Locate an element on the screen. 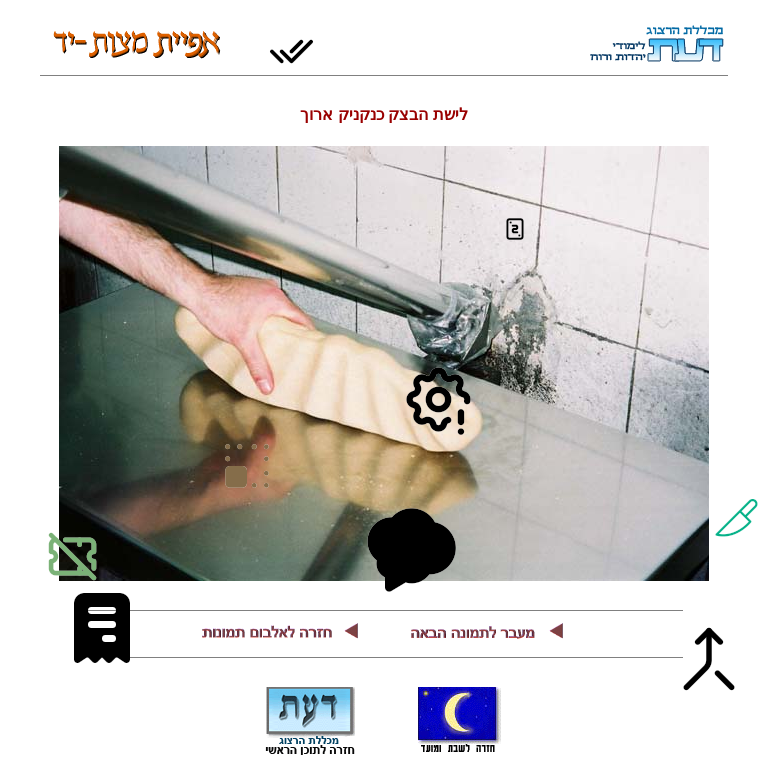  indicates all items have been completed or verified is located at coordinates (291, 51).